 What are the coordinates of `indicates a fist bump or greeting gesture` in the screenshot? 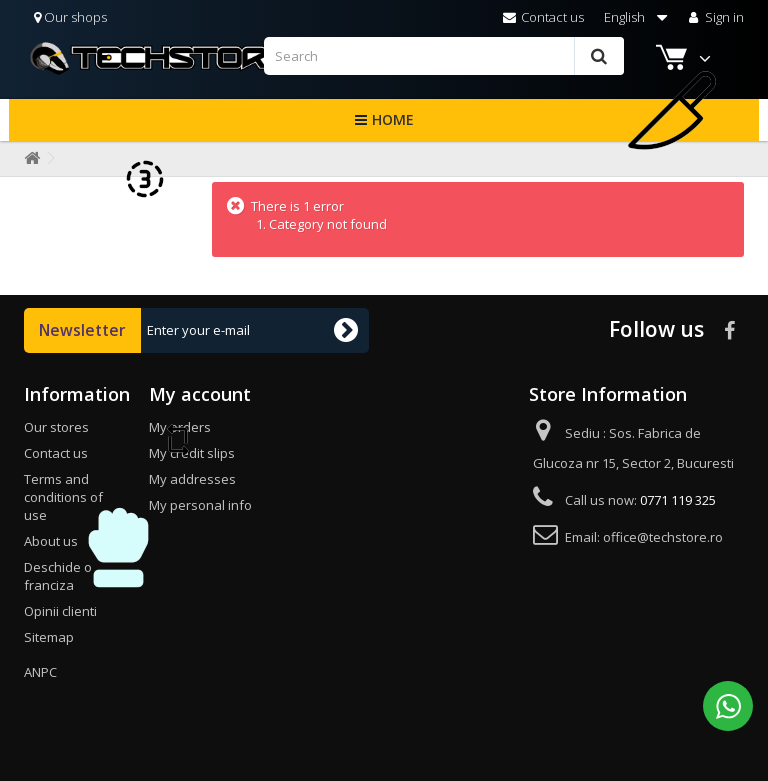 It's located at (118, 547).